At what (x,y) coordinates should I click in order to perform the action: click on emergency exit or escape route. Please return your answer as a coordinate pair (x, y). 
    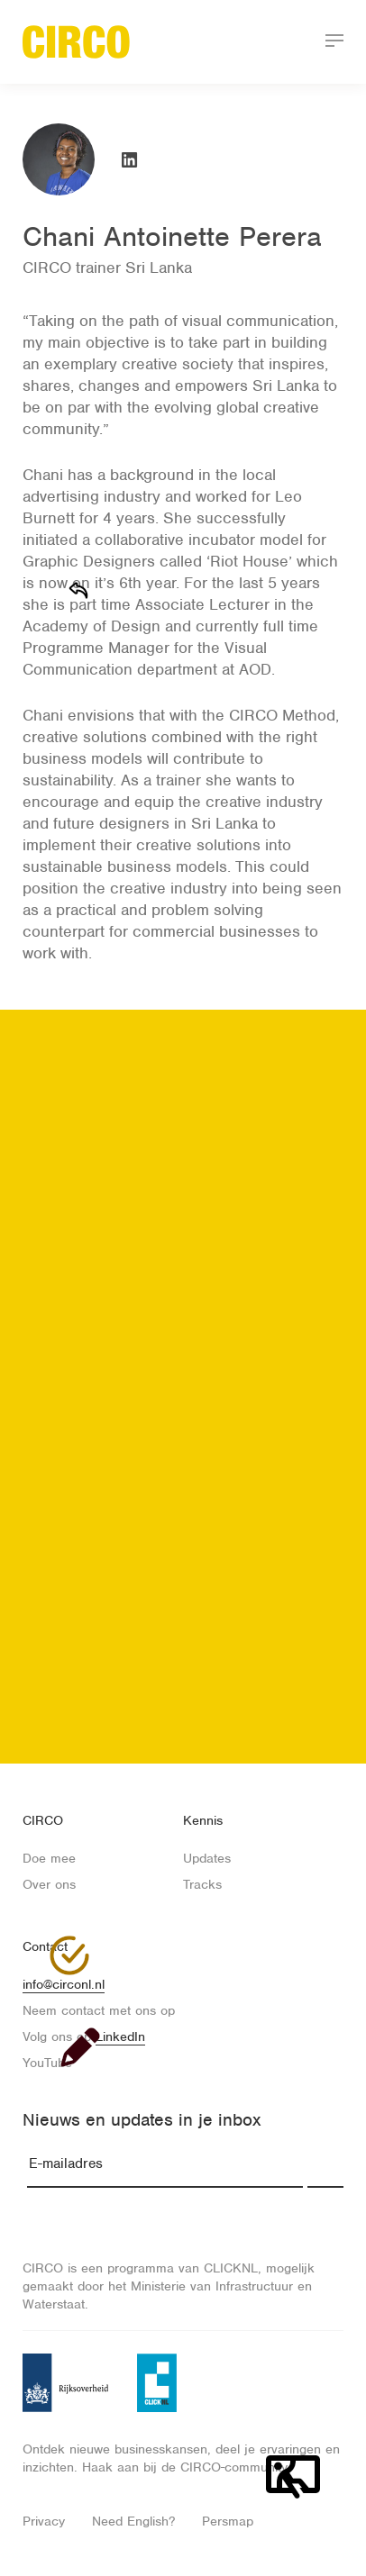
    Looking at the image, I should click on (293, 2477).